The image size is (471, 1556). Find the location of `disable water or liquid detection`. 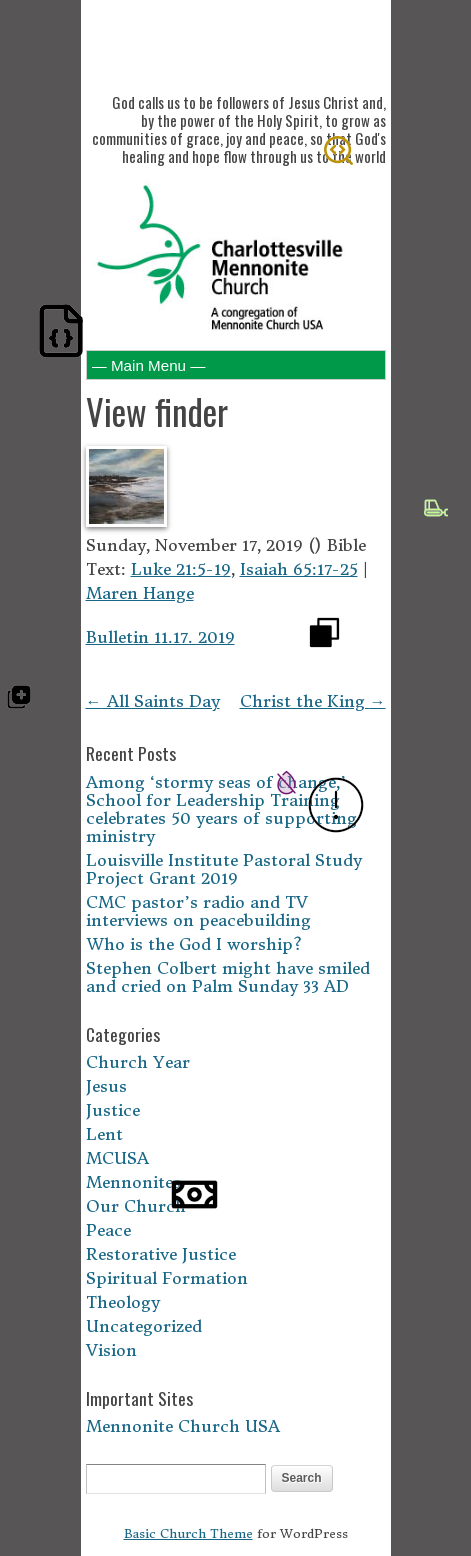

disable water or liquid detection is located at coordinates (286, 783).